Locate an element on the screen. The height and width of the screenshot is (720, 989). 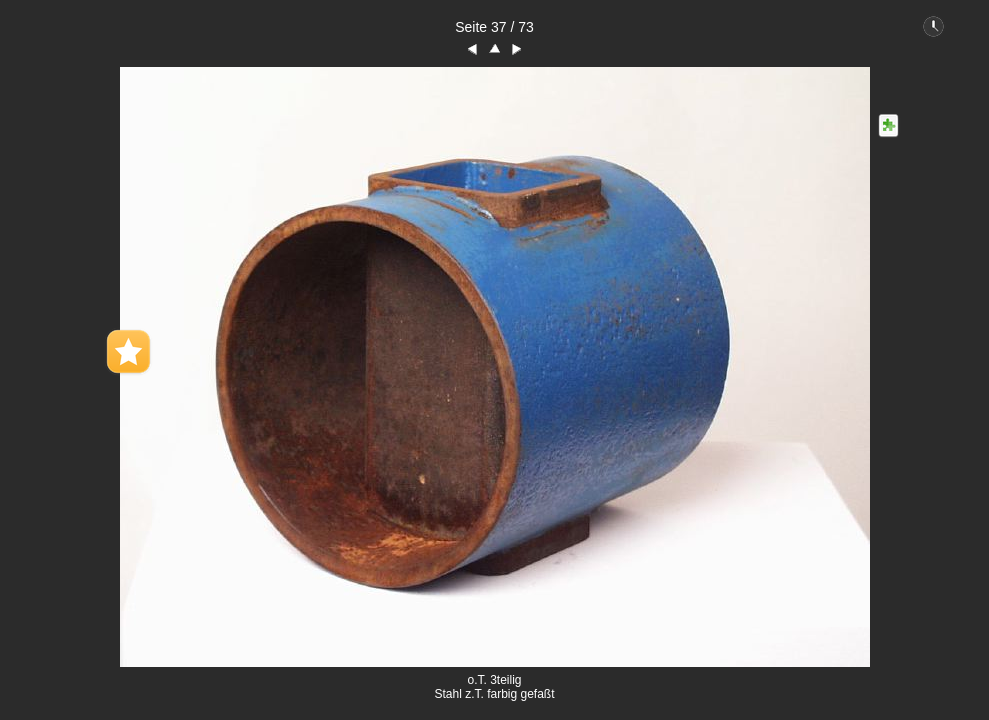
an extension or plugin file type is located at coordinates (888, 125).